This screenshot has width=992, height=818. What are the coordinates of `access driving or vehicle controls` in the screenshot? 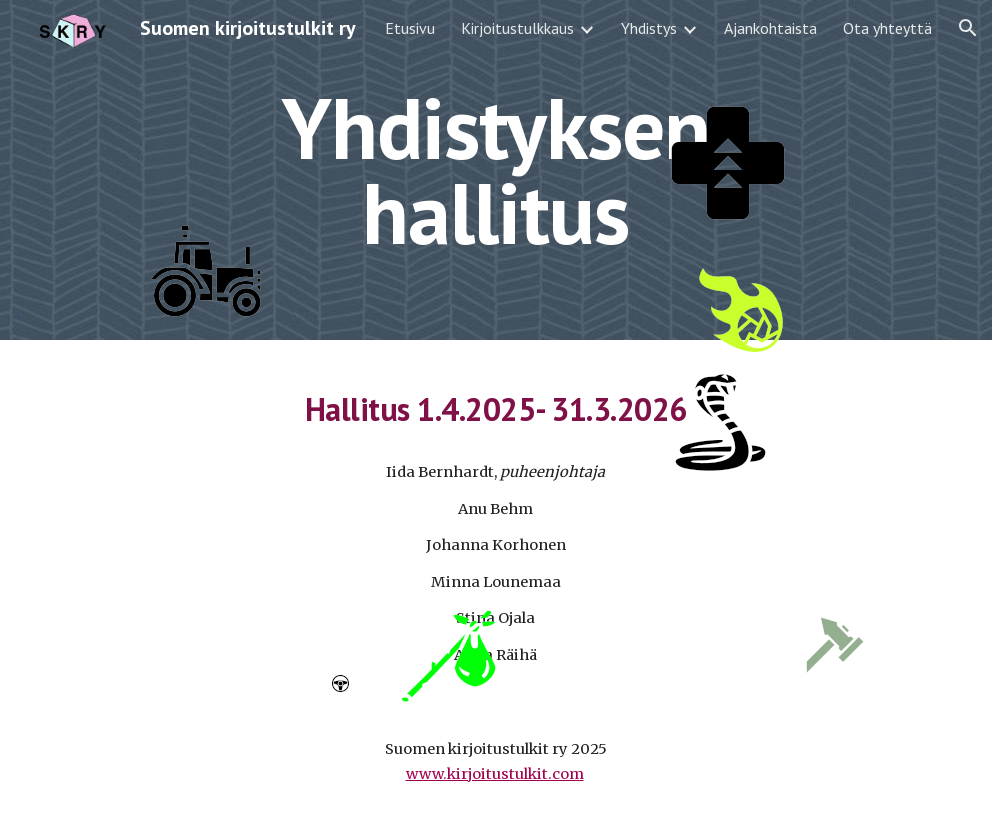 It's located at (340, 683).